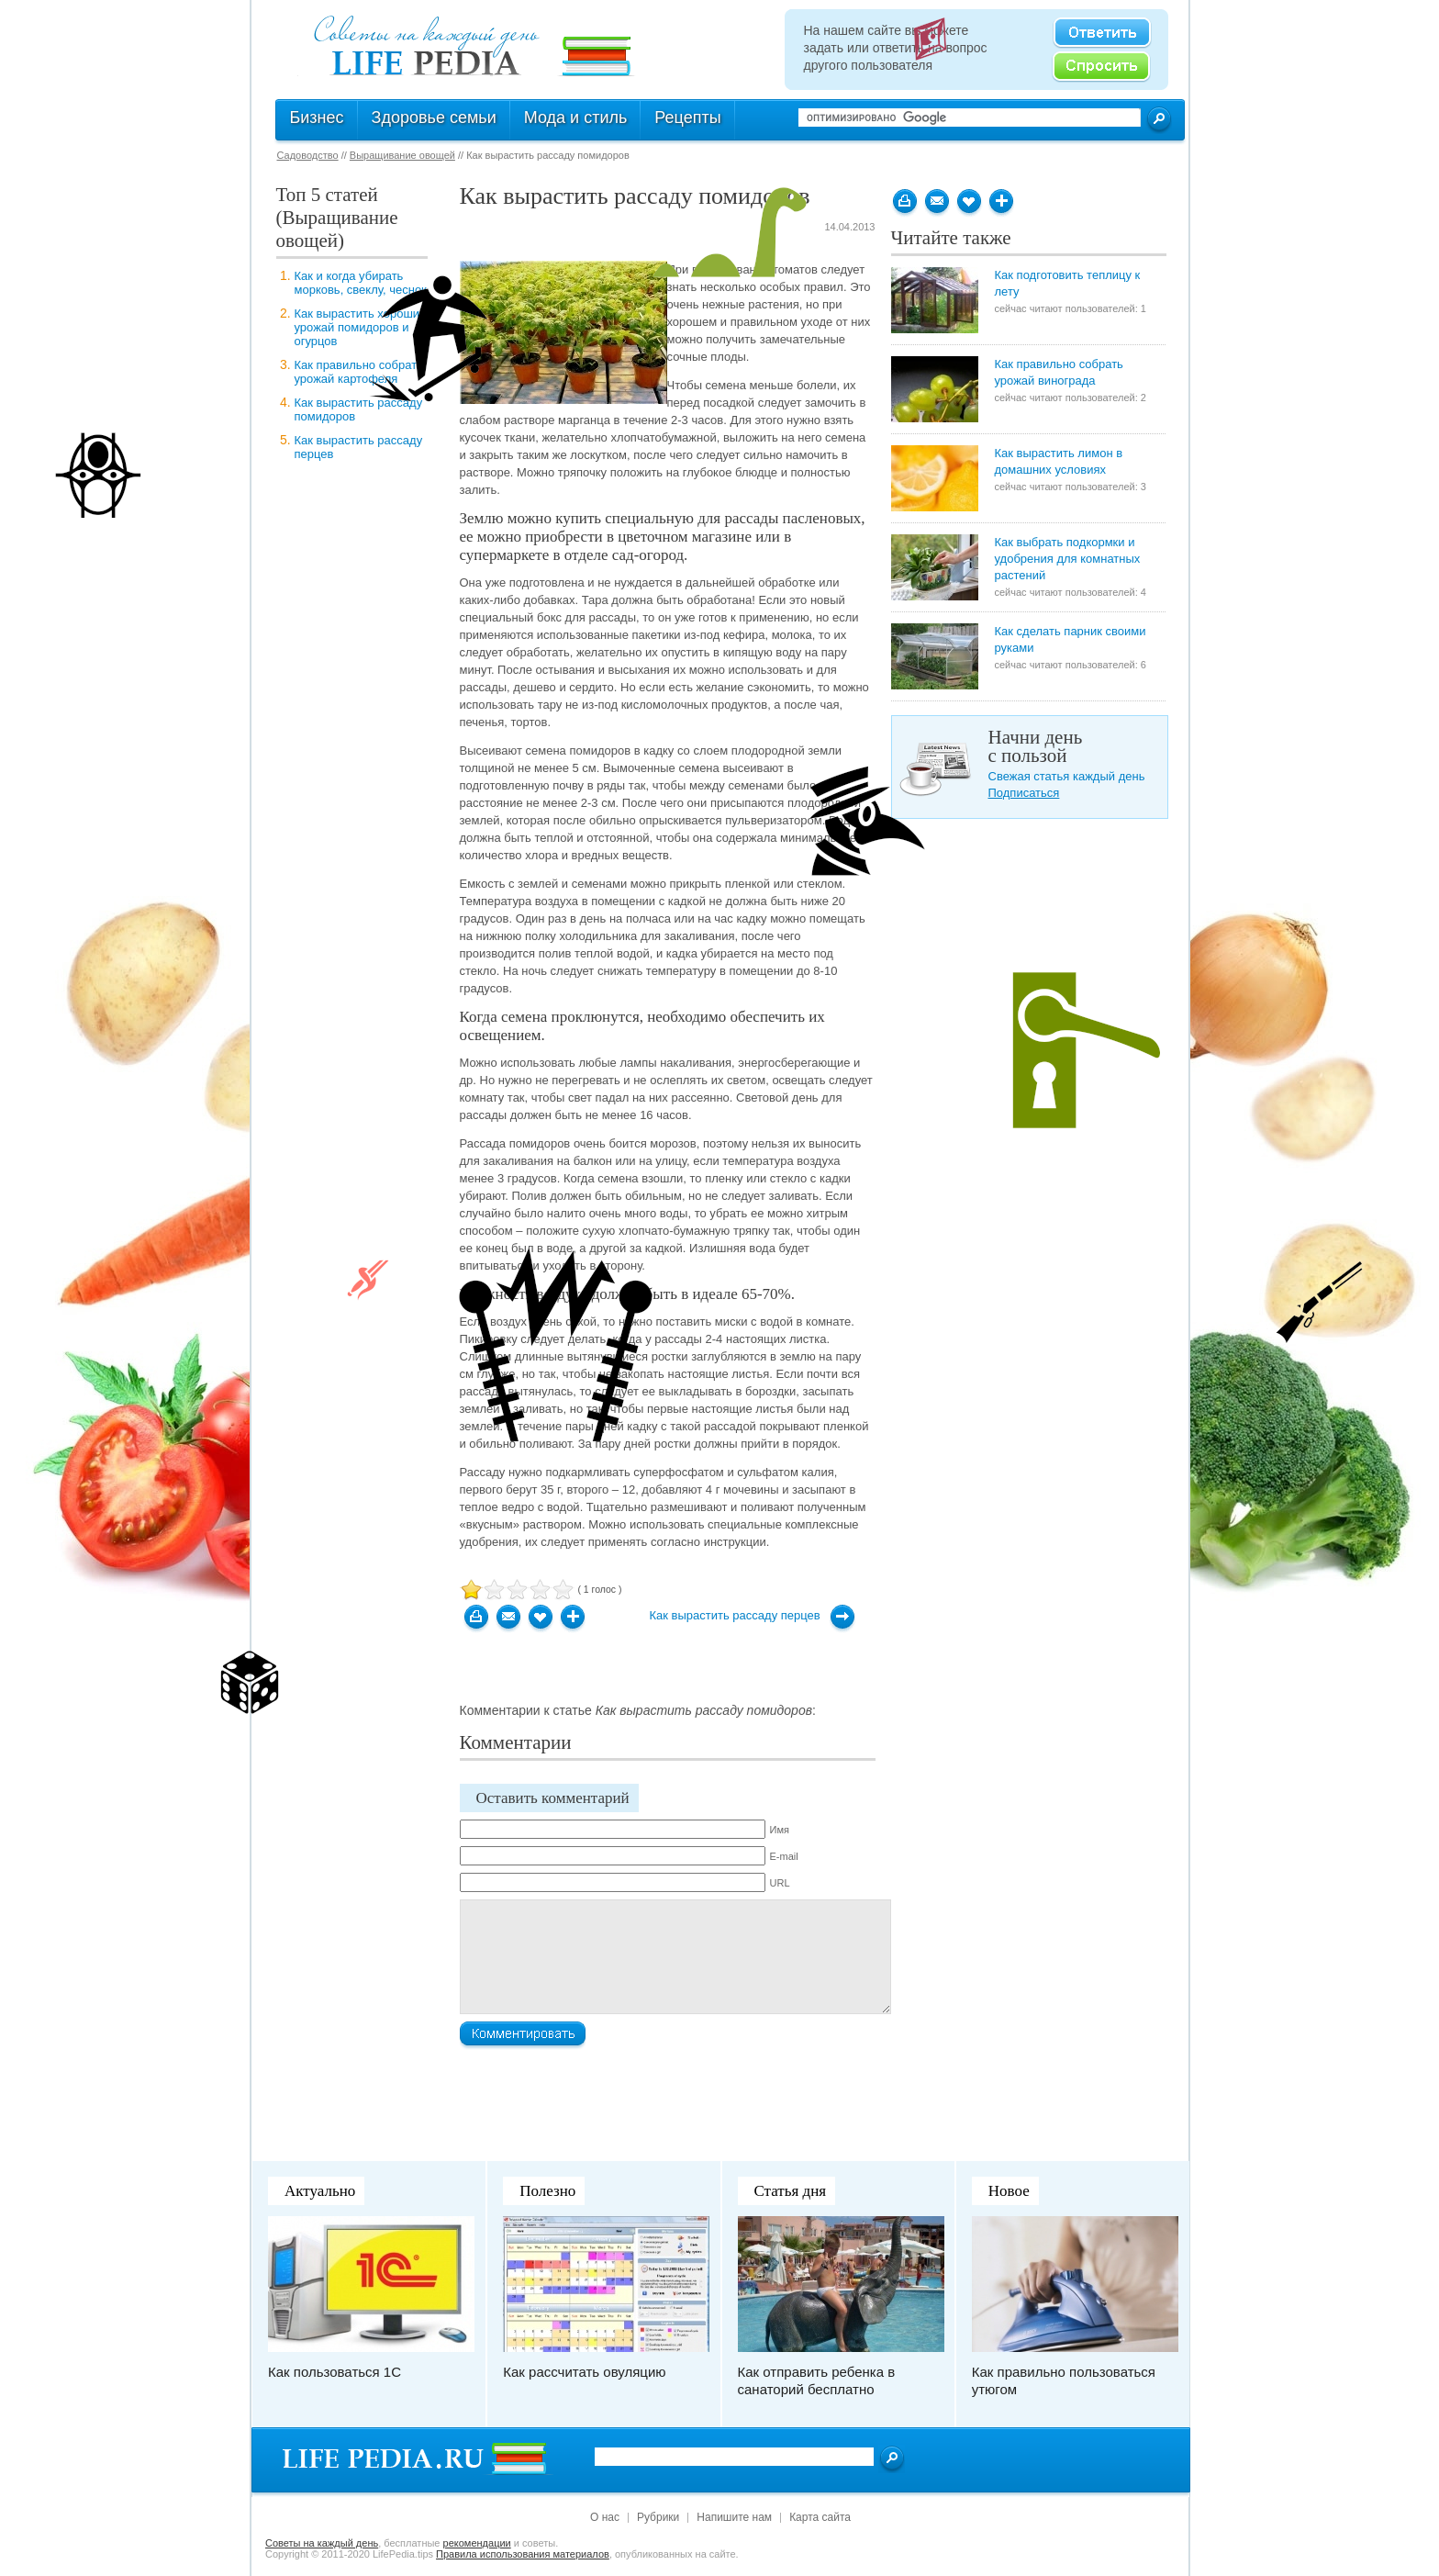 The width and height of the screenshot is (1439, 2576). What do you see at coordinates (555, 1344) in the screenshot?
I see `indicates electrical discharge or power surge` at bounding box center [555, 1344].